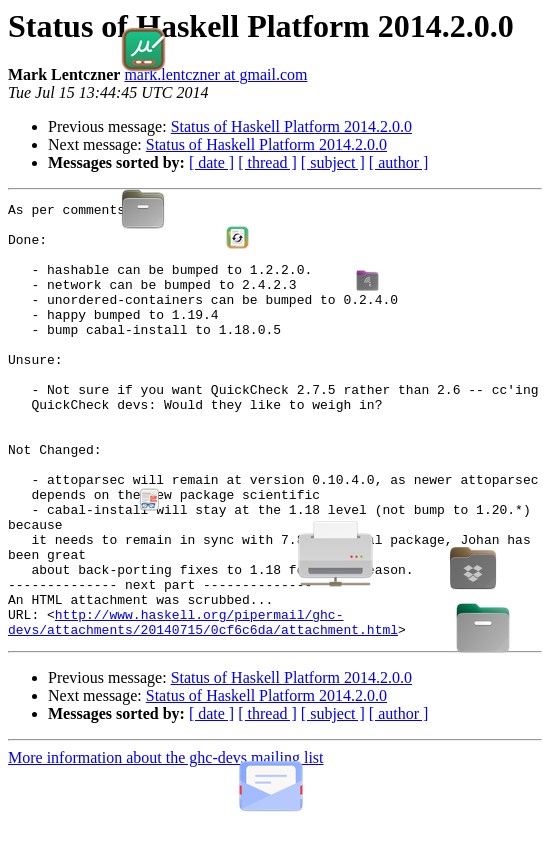 This screenshot has height=862, width=550. Describe the element at coordinates (335, 555) in the screenshot. I see `connect to a network printer` at that location.